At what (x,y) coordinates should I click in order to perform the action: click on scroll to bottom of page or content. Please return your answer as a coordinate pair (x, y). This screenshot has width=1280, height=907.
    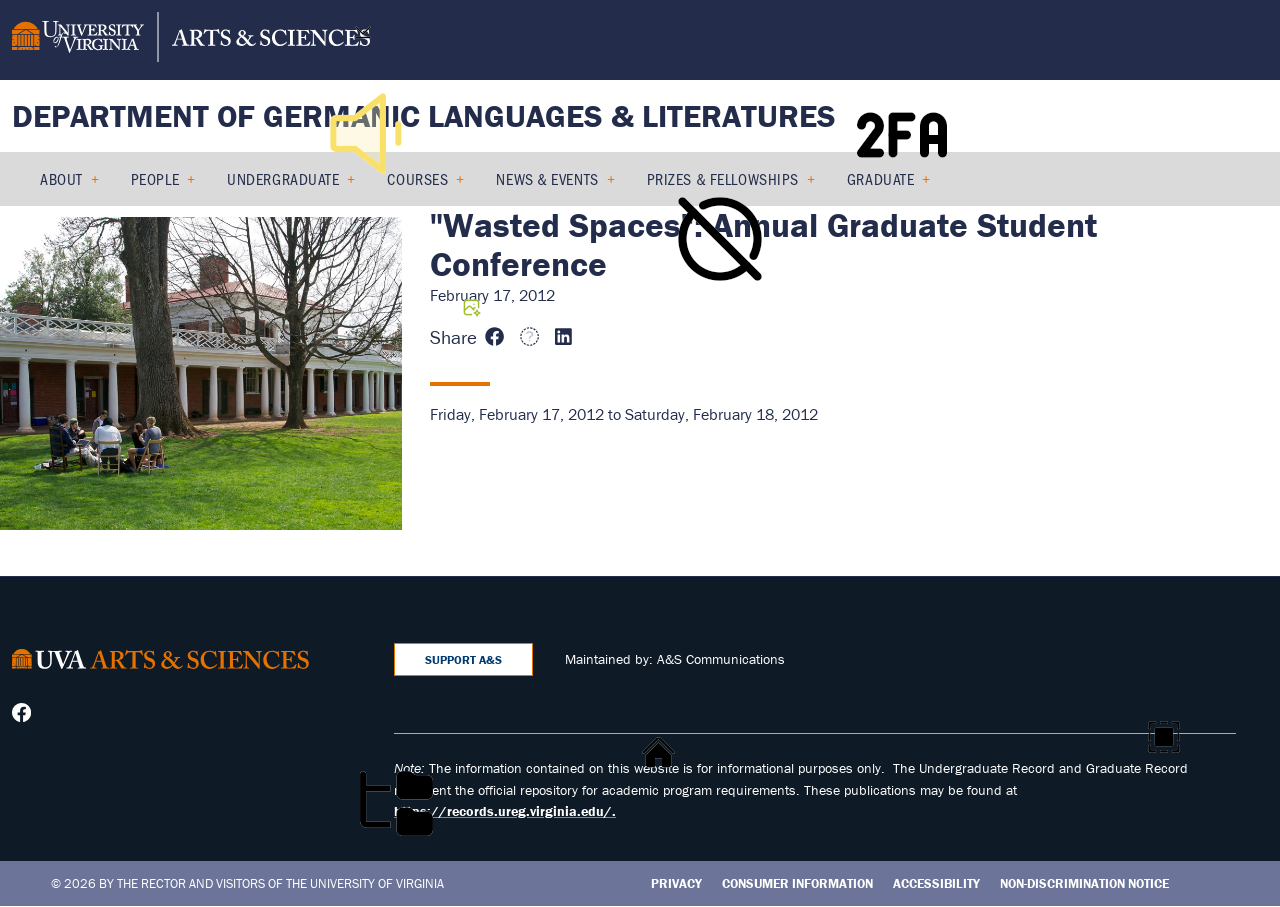
    Looking at the image, I should click on (363, 32).